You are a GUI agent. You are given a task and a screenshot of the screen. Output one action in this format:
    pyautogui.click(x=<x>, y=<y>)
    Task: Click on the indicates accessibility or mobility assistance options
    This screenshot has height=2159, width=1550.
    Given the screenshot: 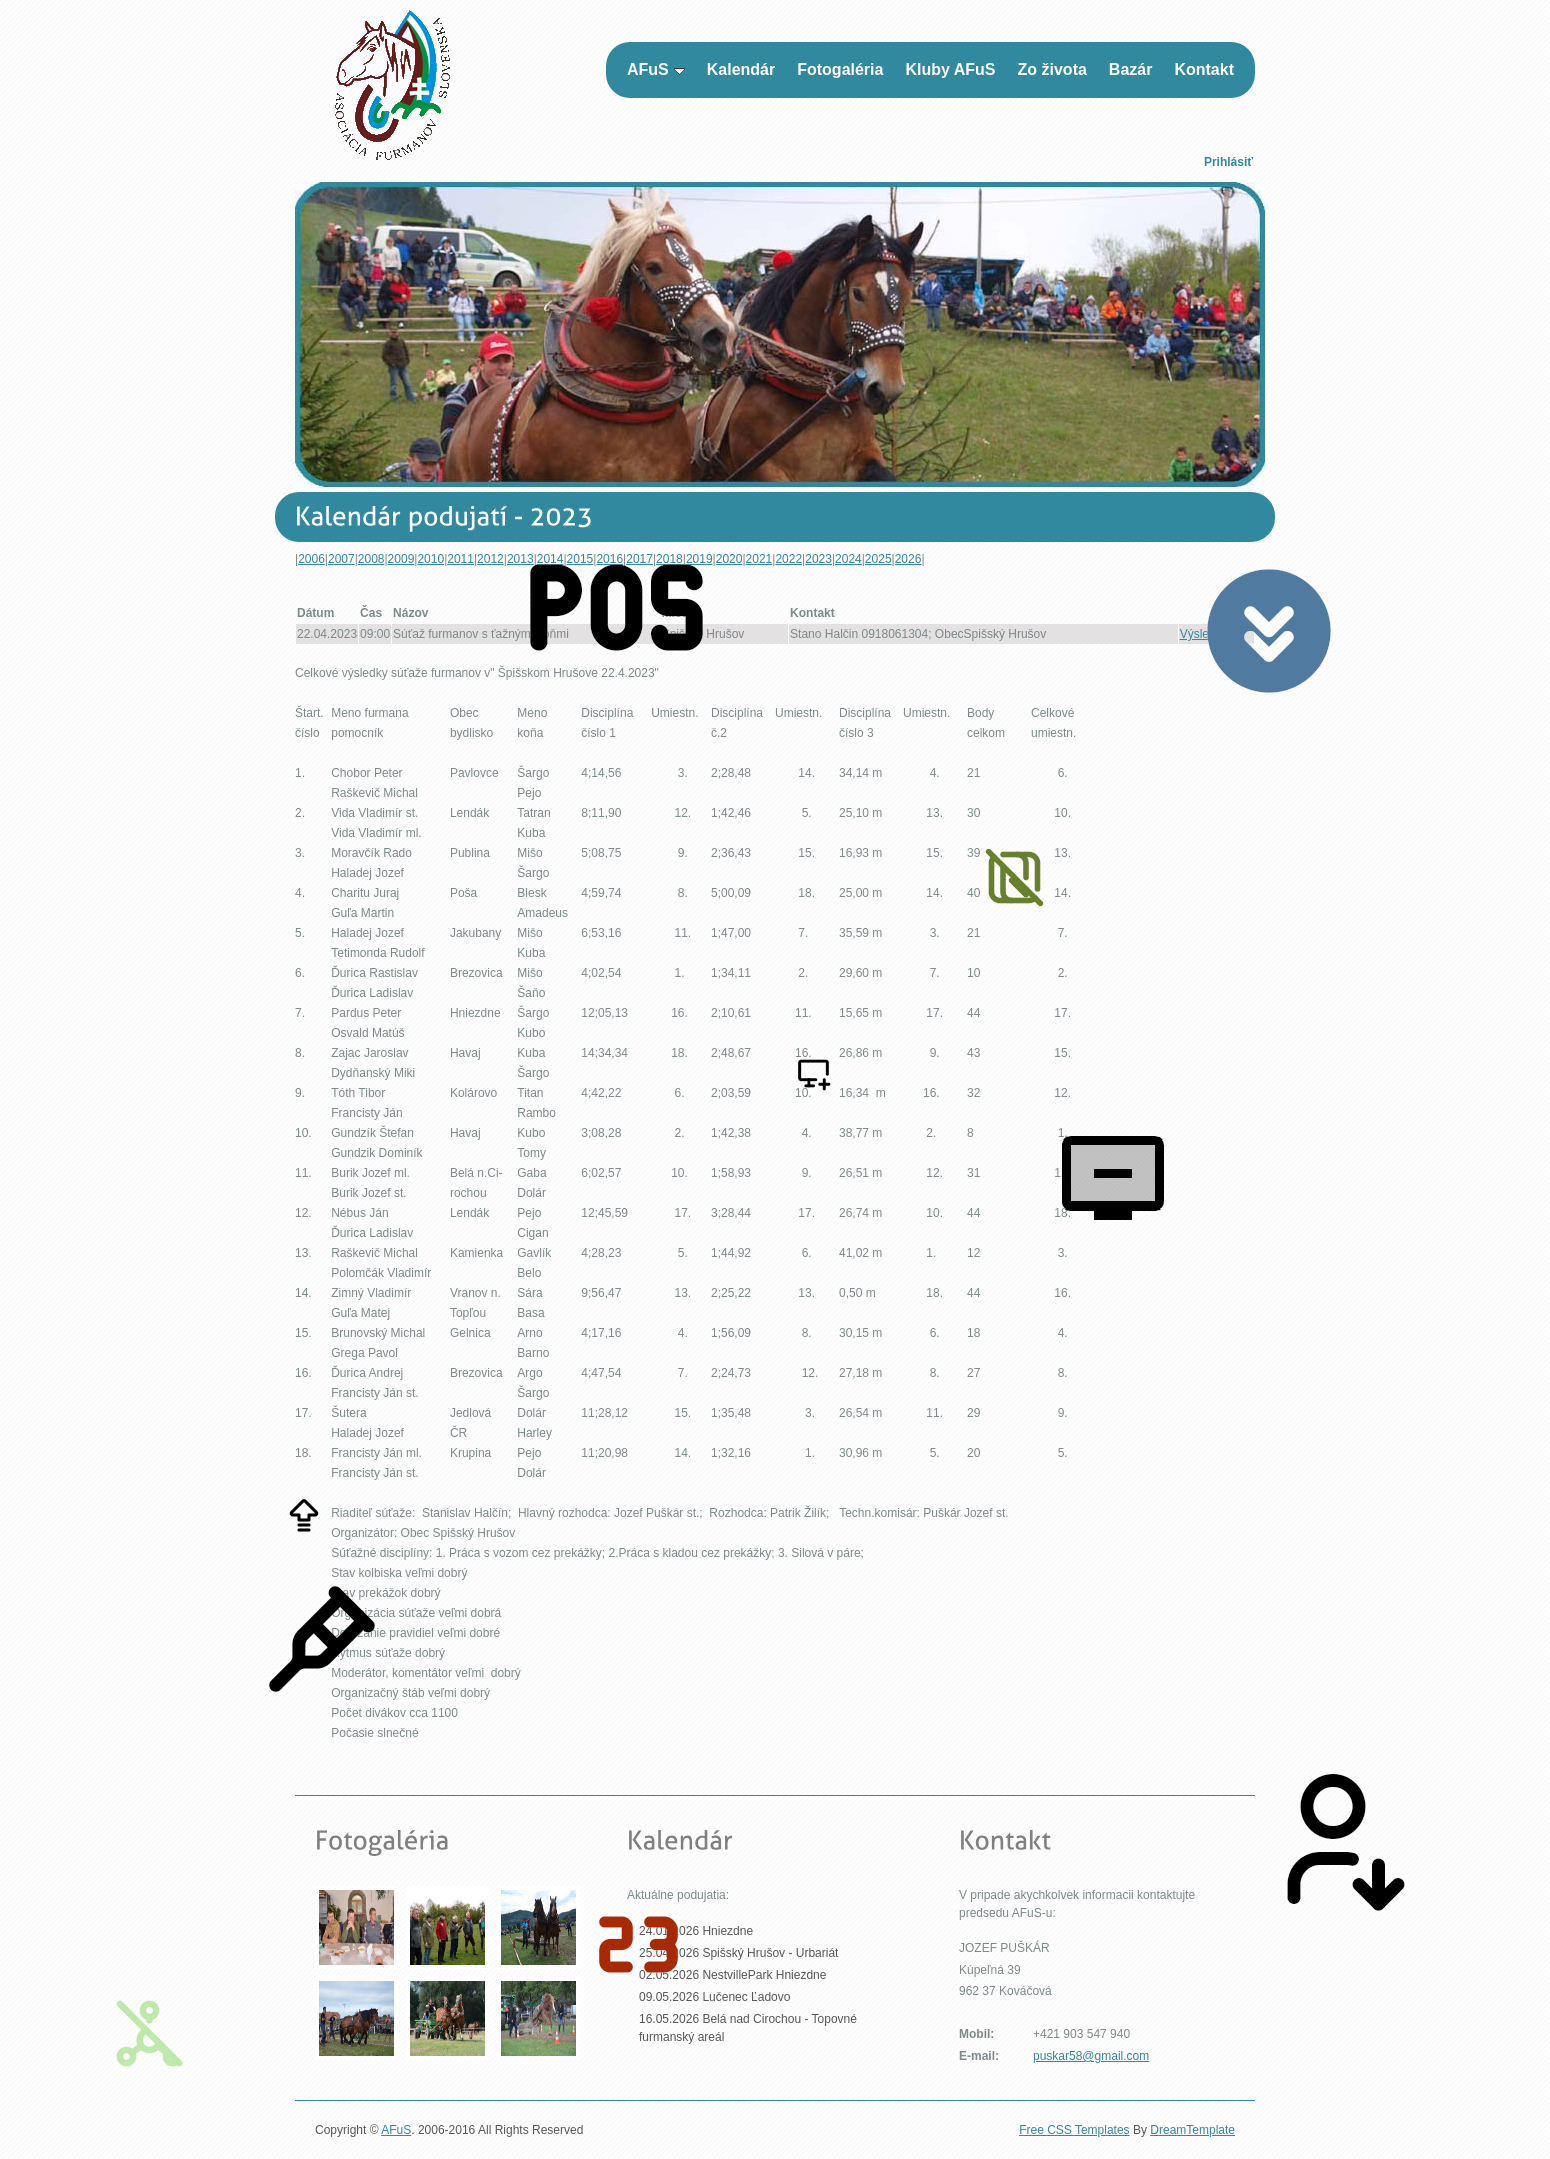 What is the action you would take?
    pyautogui.click(x=322, y=1639)
    